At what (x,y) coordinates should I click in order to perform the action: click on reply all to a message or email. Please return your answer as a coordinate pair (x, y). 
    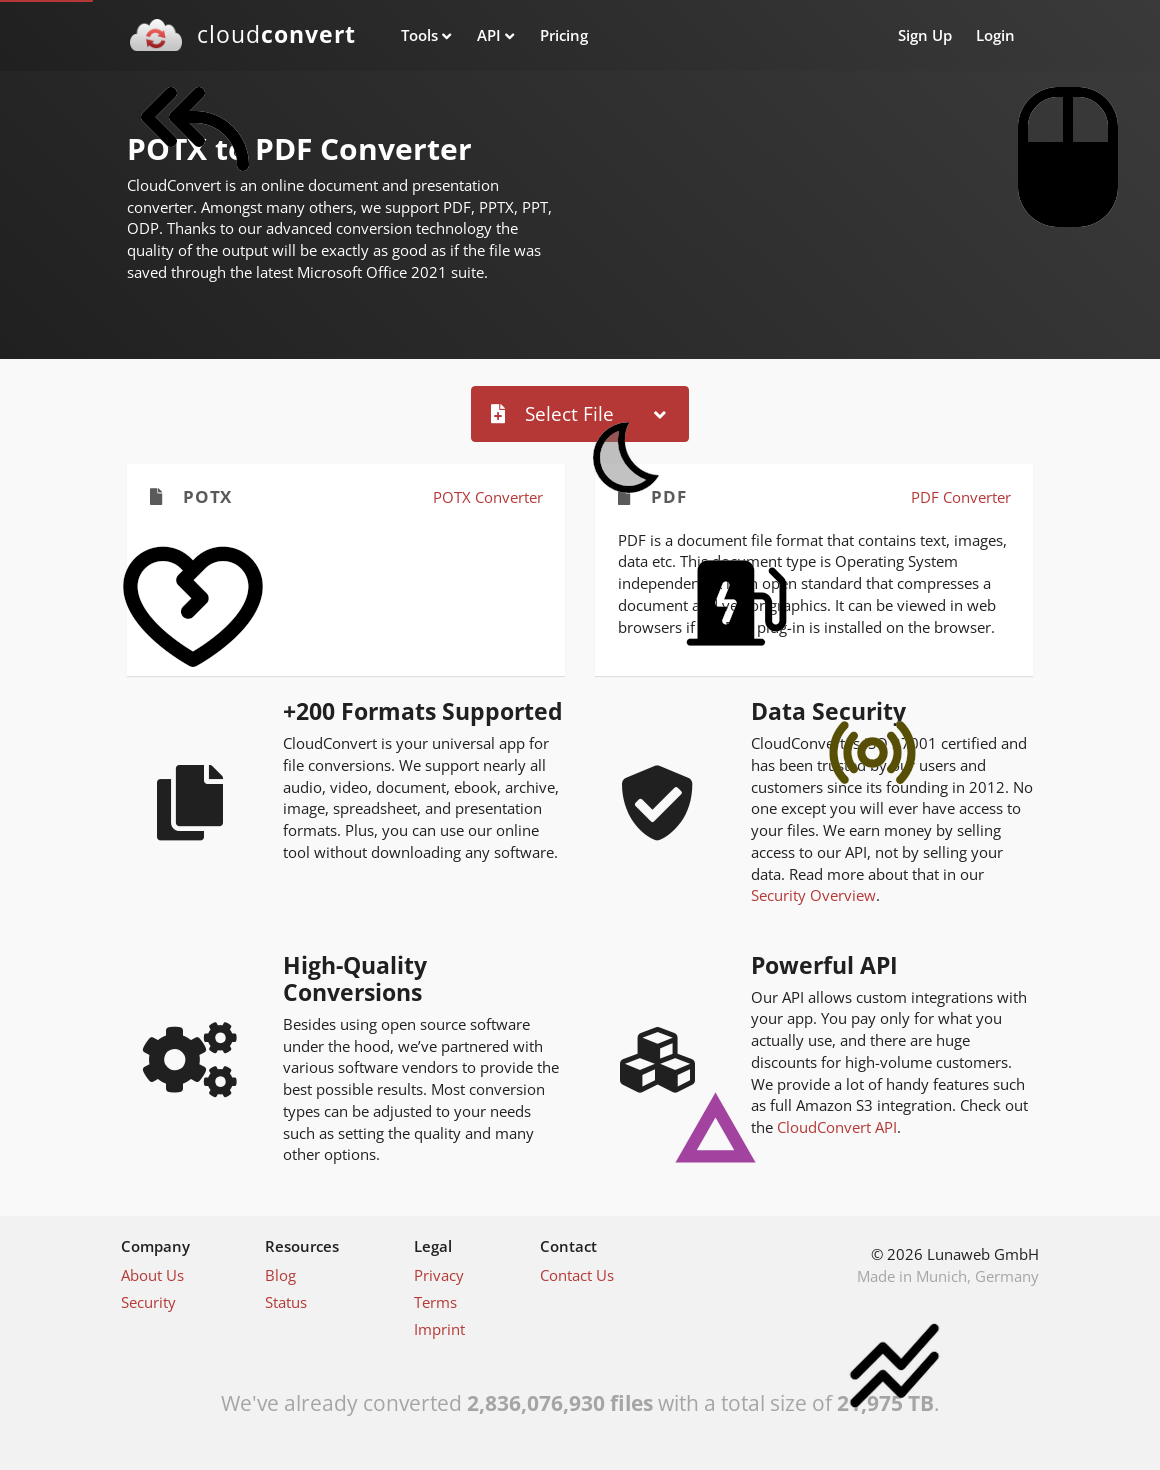
    Looking at the image, I should click on (195, 129).